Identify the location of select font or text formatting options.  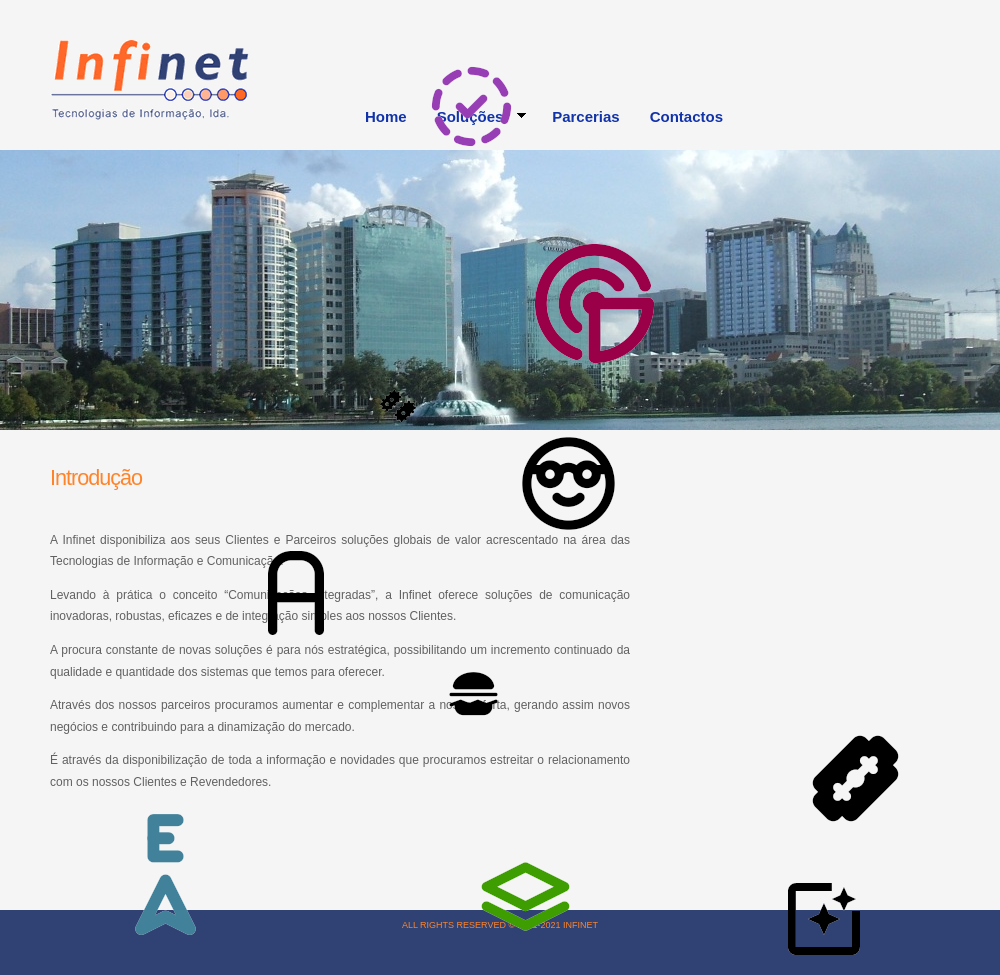
(296, 593).